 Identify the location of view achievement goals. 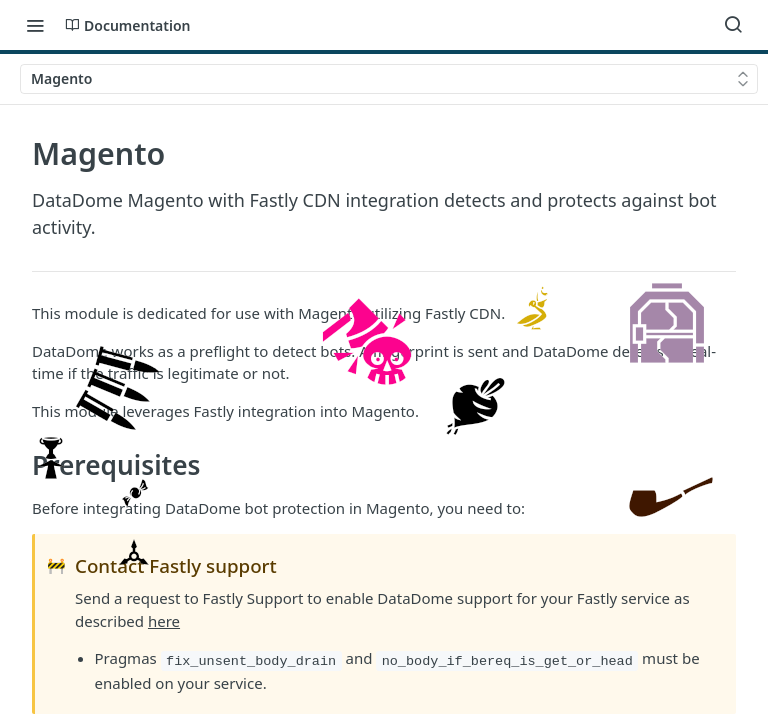
(51, 458).